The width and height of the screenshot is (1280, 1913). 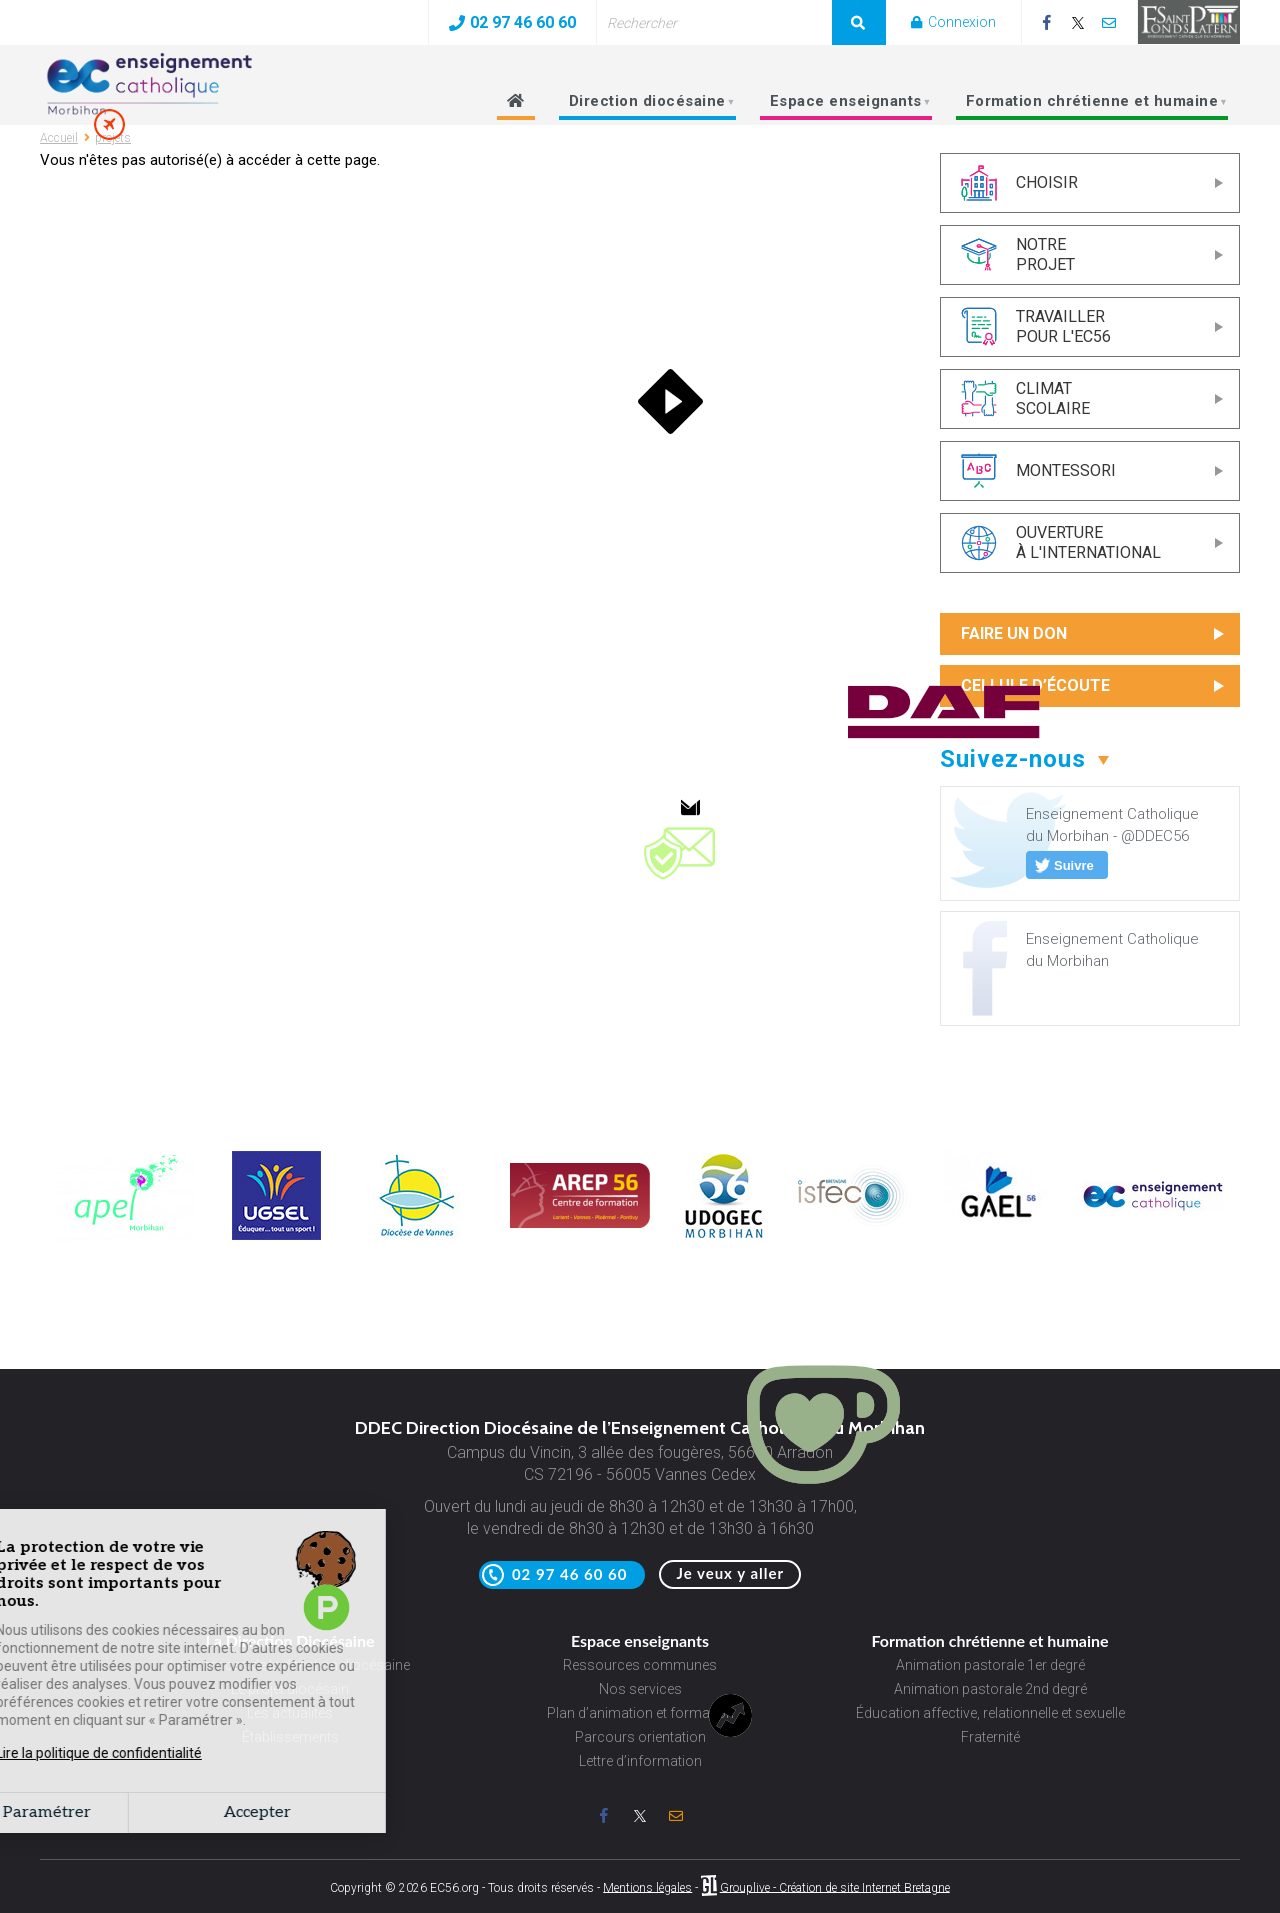 What do you see at coordinates (944, 712) in the screenshot?
I see `DAF Trucks company logo` at bounding box center [944, 712].